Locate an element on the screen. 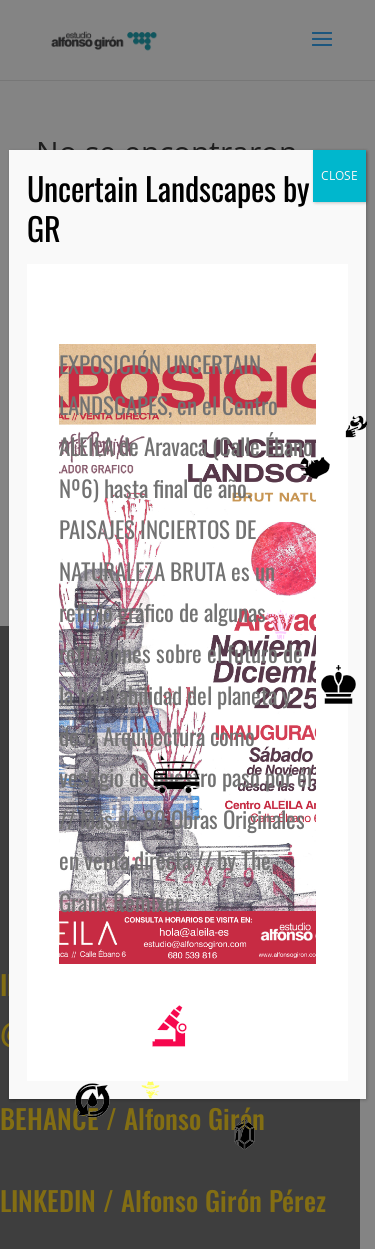  select the king piece in a chess game is located at coordinates (338, 683).